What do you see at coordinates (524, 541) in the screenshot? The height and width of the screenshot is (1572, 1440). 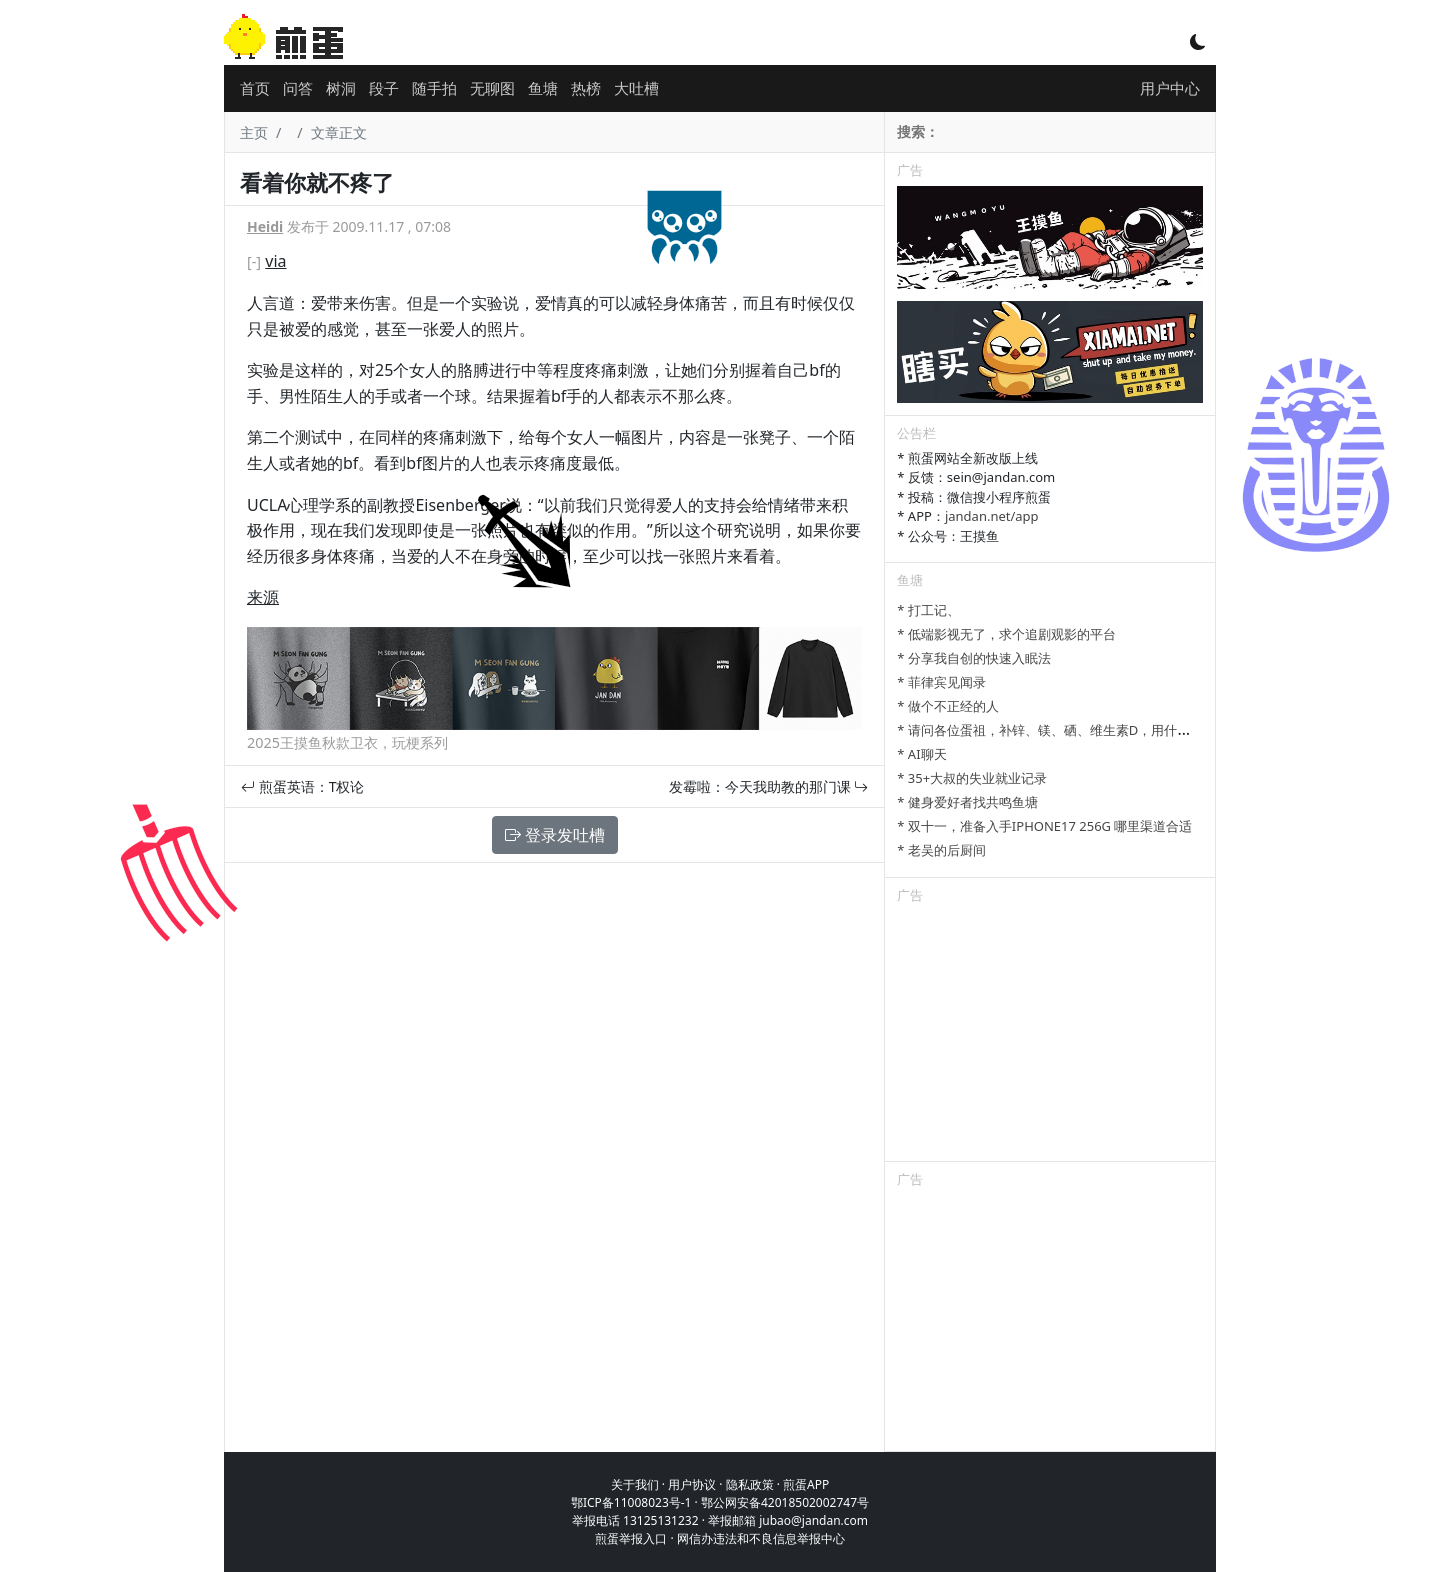 I see `attack or combat action button` at bounding box center [524, 541].